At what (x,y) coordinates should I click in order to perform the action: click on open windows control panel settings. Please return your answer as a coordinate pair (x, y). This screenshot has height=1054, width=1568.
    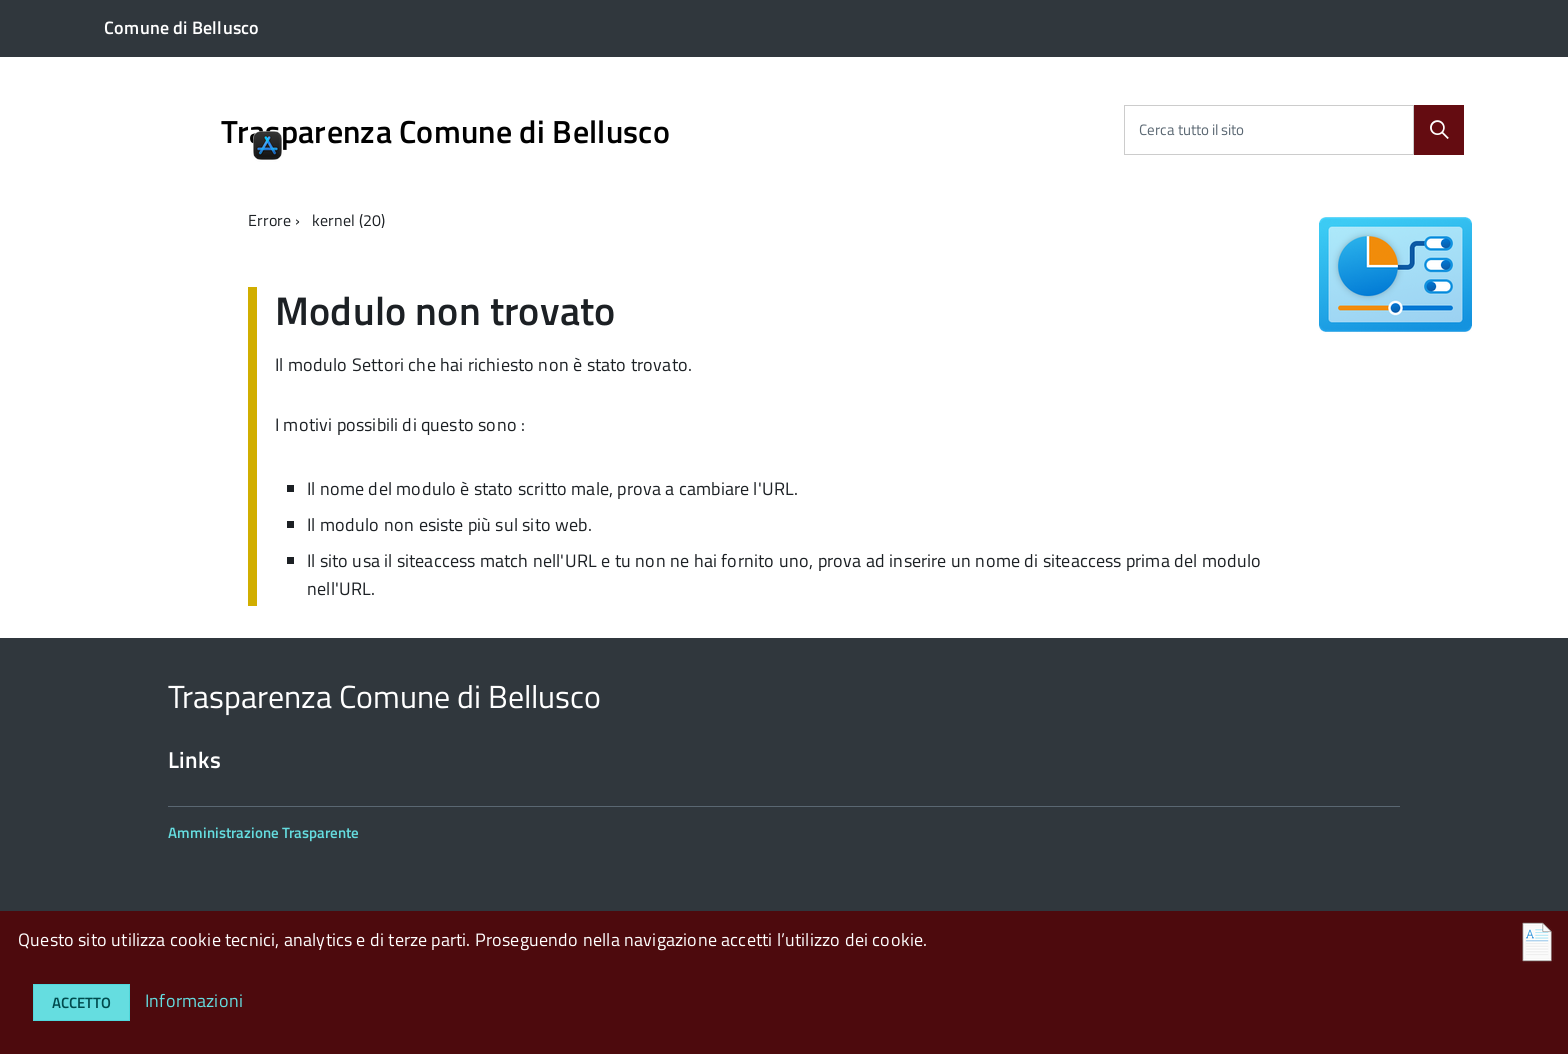
    Looking at the image, I should click on (1395, 274).